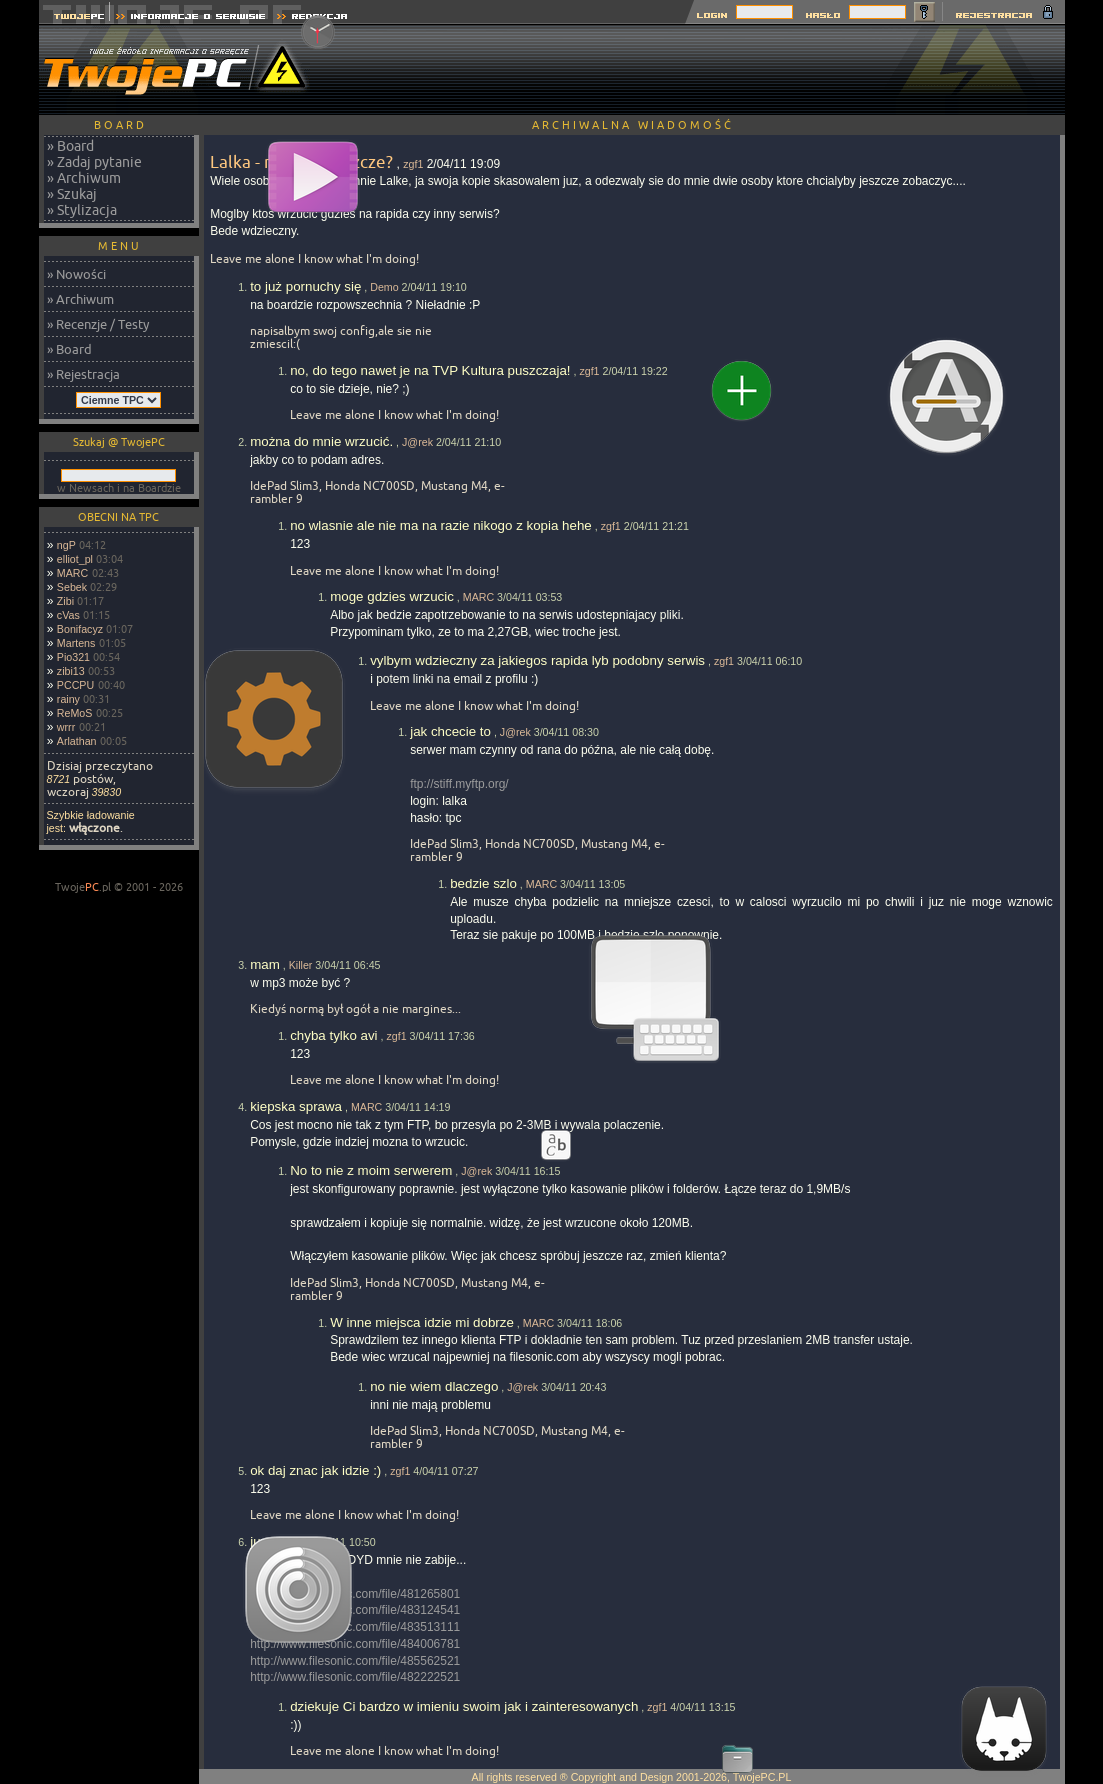 This screenshot has height=1784, width=1103. What do you see at coordinates (946, 396) in the screenshot?
I see `check for available software updates` at bounding box center [946, 396].